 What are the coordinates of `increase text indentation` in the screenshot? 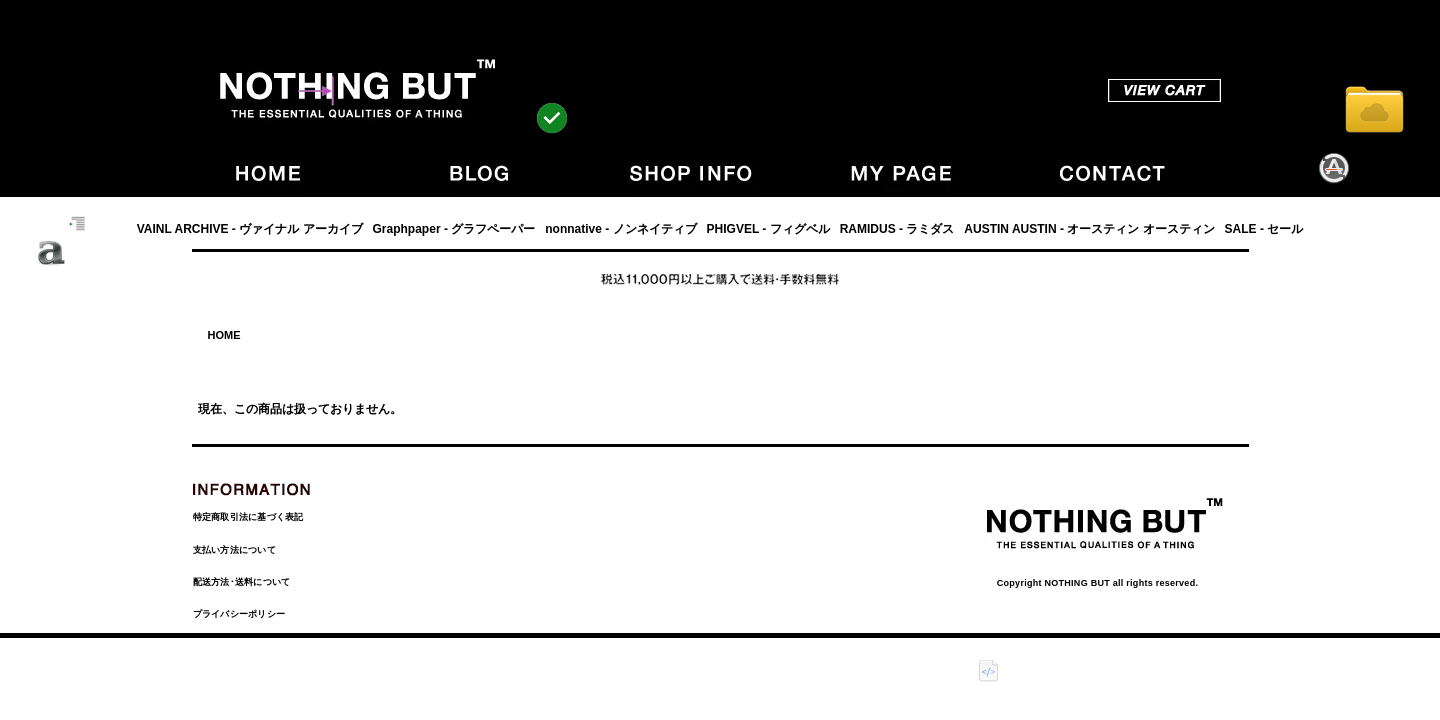 It's located at (77, 223).